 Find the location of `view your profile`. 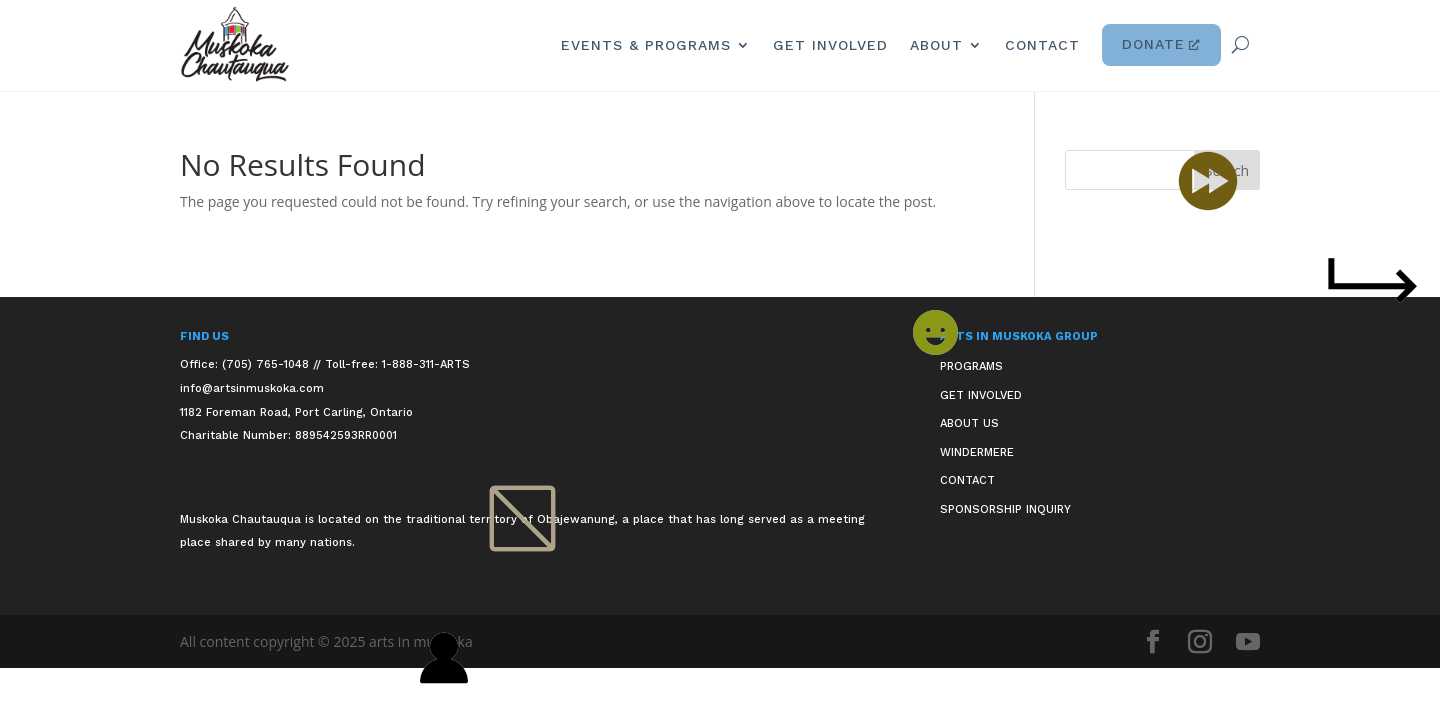

view your profile is located at coordinates (444, 658).